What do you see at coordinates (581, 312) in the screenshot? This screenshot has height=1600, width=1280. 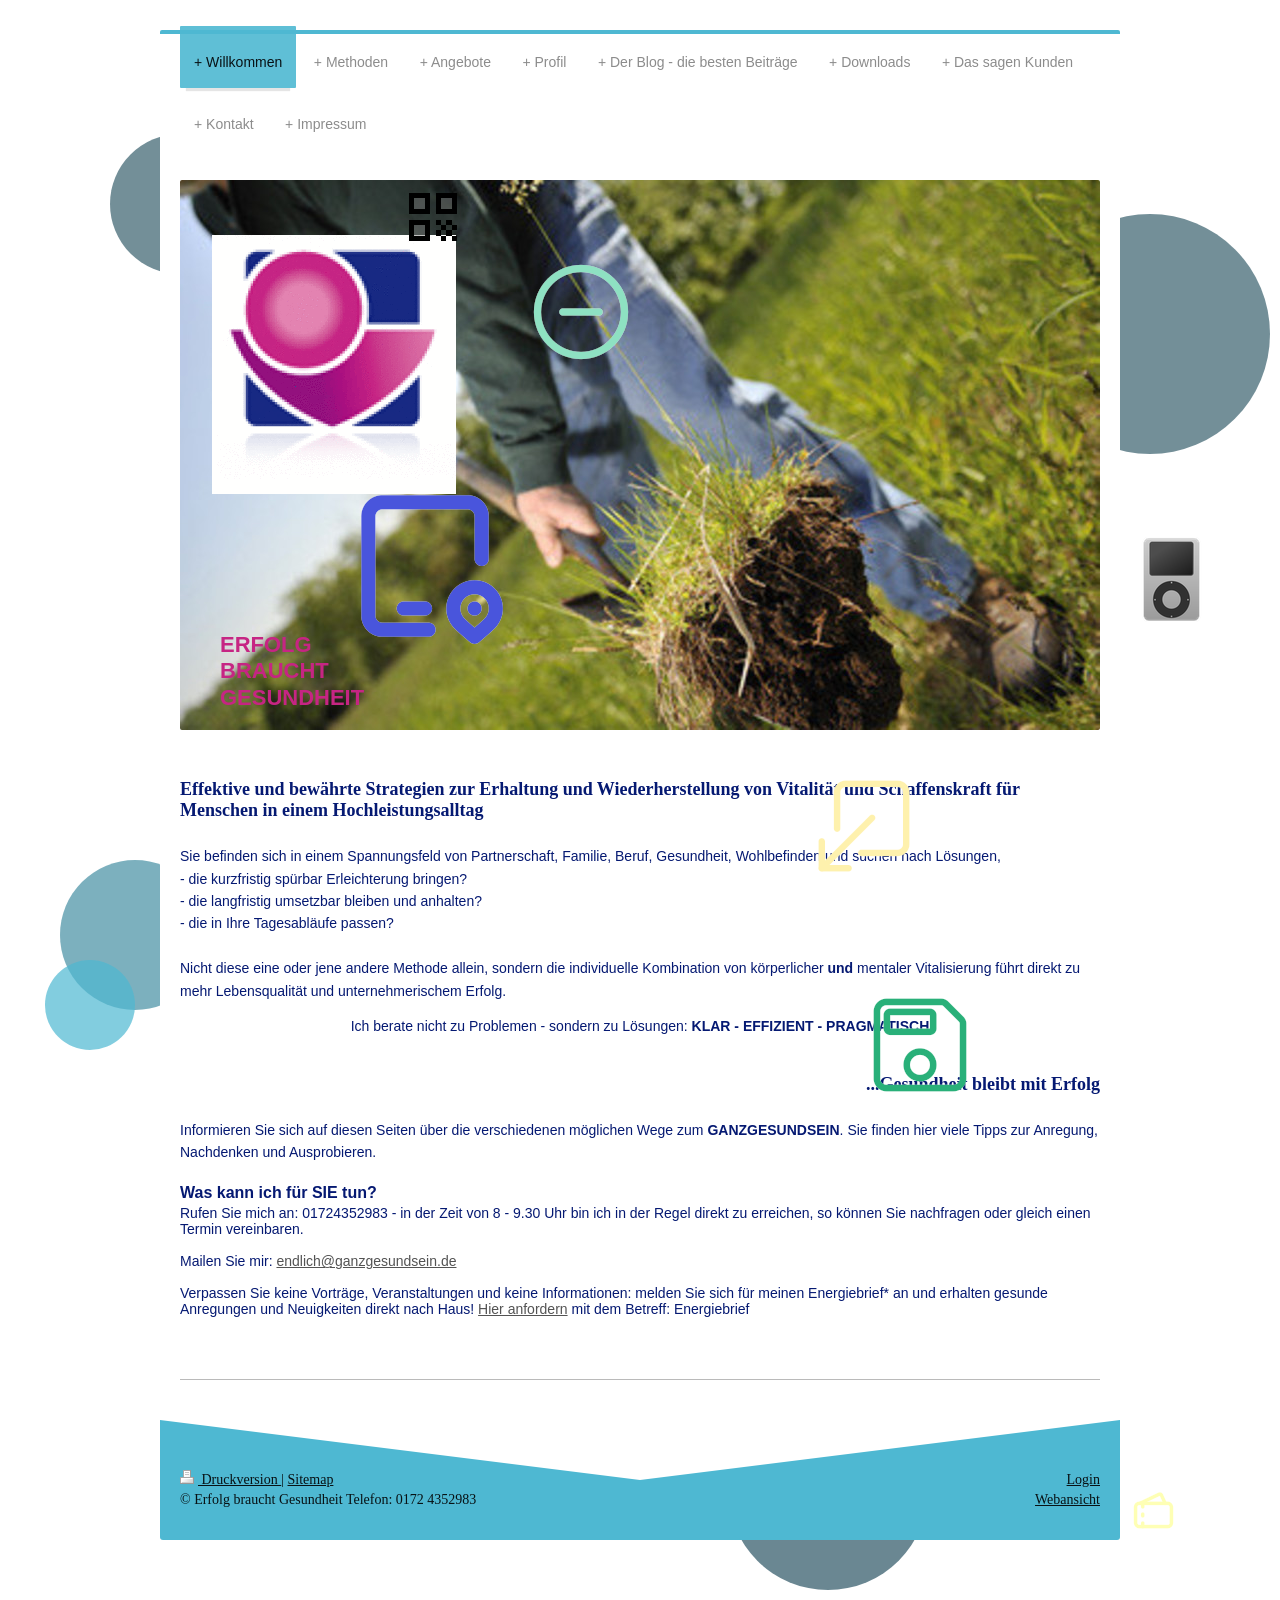 I see `remove an item from a list` at bounding box center [581, 312].